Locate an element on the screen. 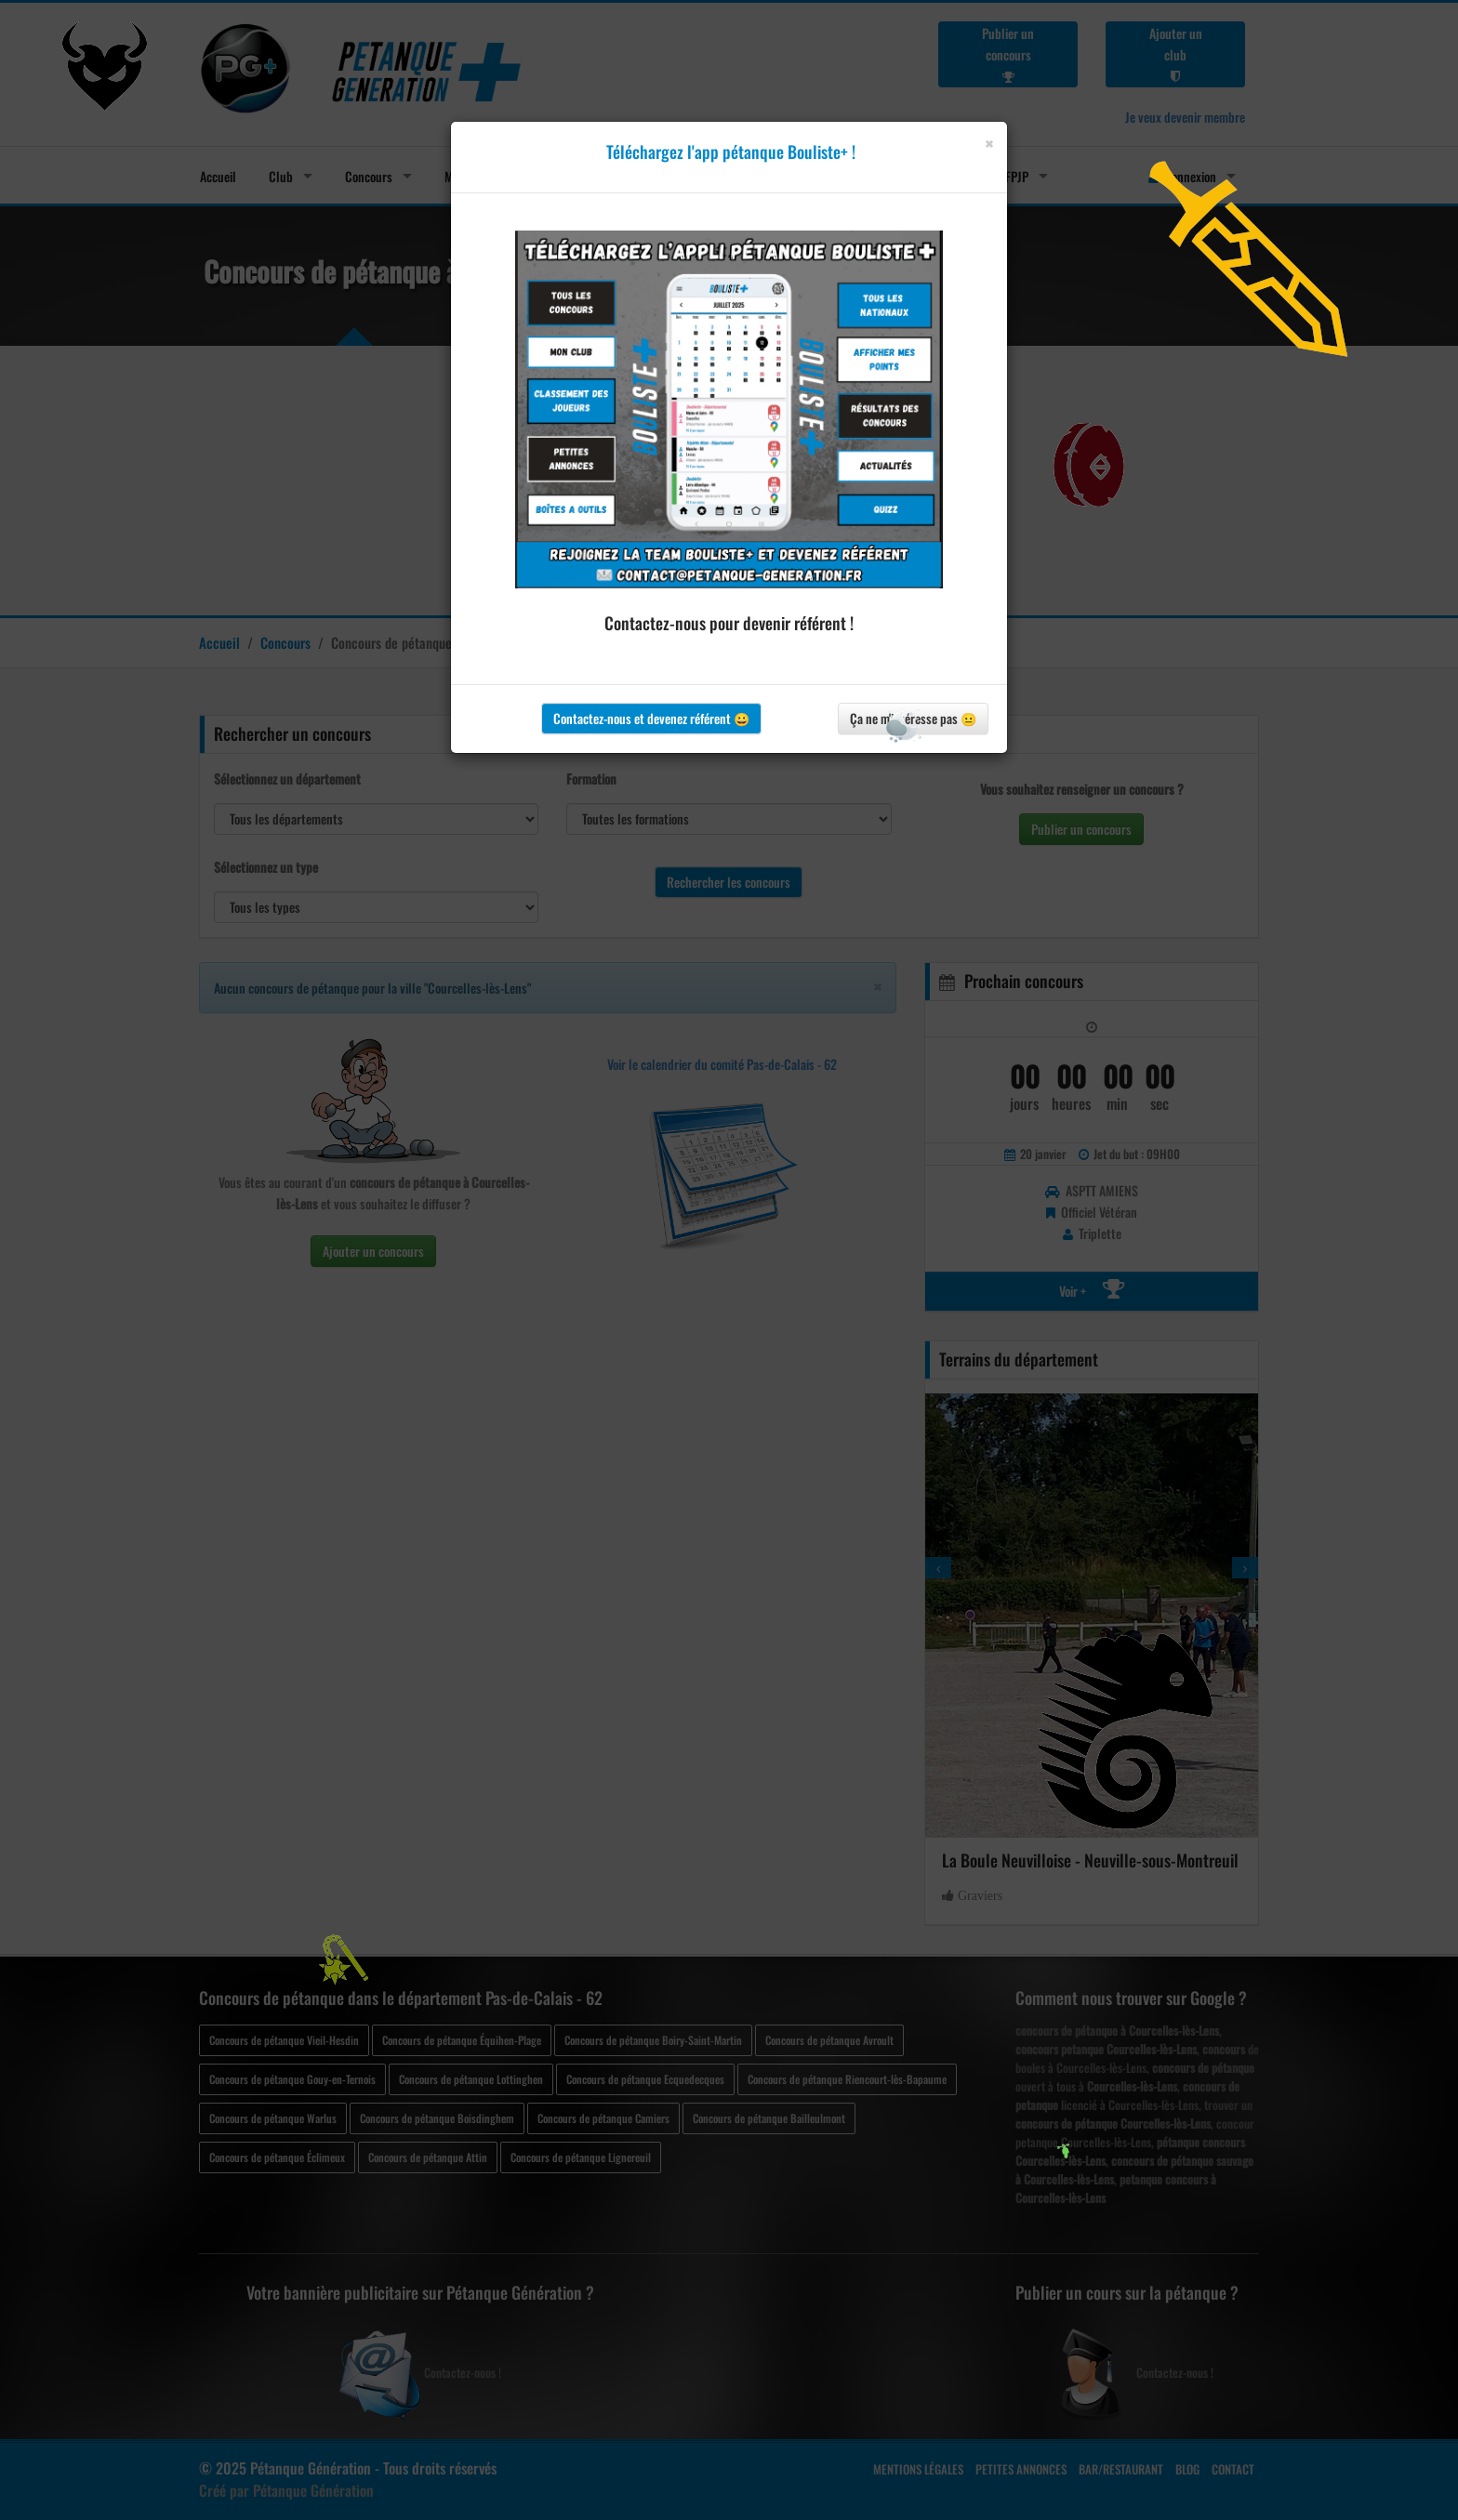 The height and width of the screenshot is (2520, 1458). ancient or prehistoric game element is located at coordinates (1089, 465).